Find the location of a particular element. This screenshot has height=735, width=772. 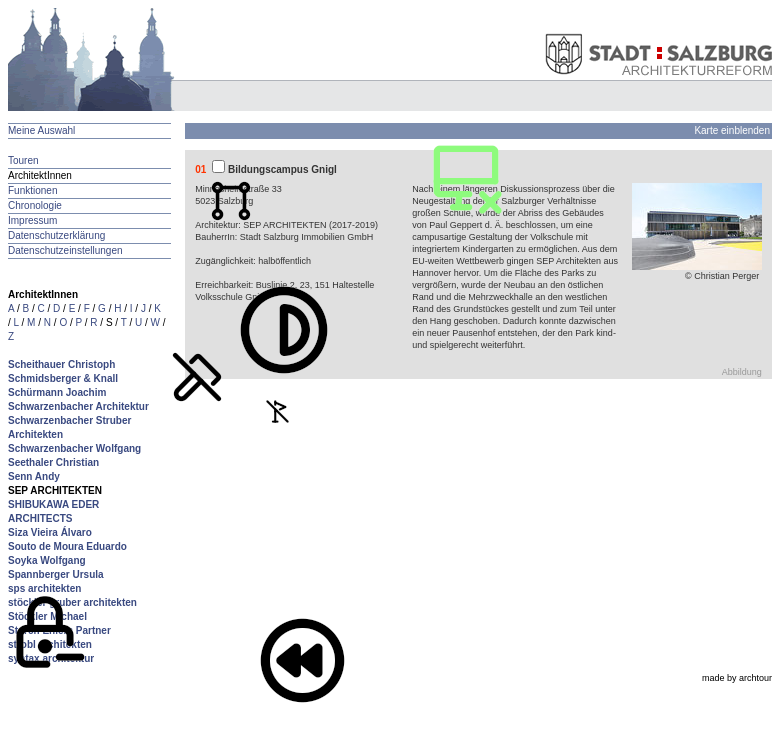

rewind or skip backward in media playback is located at coordinates (302, 660).